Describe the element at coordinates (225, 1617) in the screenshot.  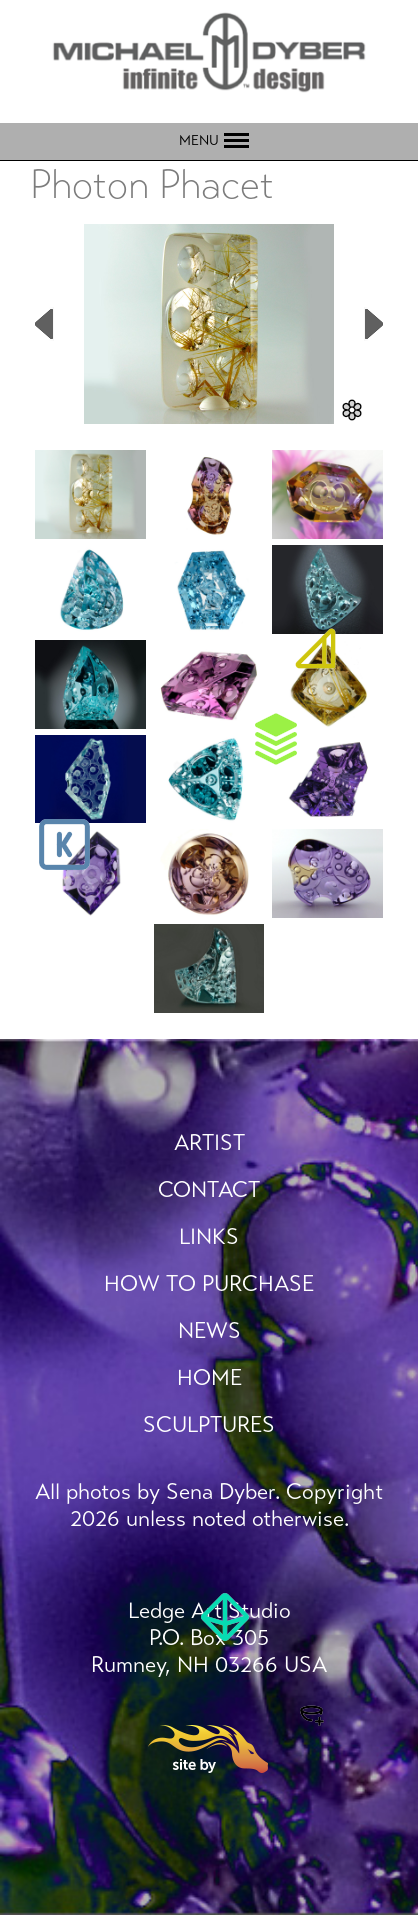
I see `represents 3D geometry or modeling tools` at that location.